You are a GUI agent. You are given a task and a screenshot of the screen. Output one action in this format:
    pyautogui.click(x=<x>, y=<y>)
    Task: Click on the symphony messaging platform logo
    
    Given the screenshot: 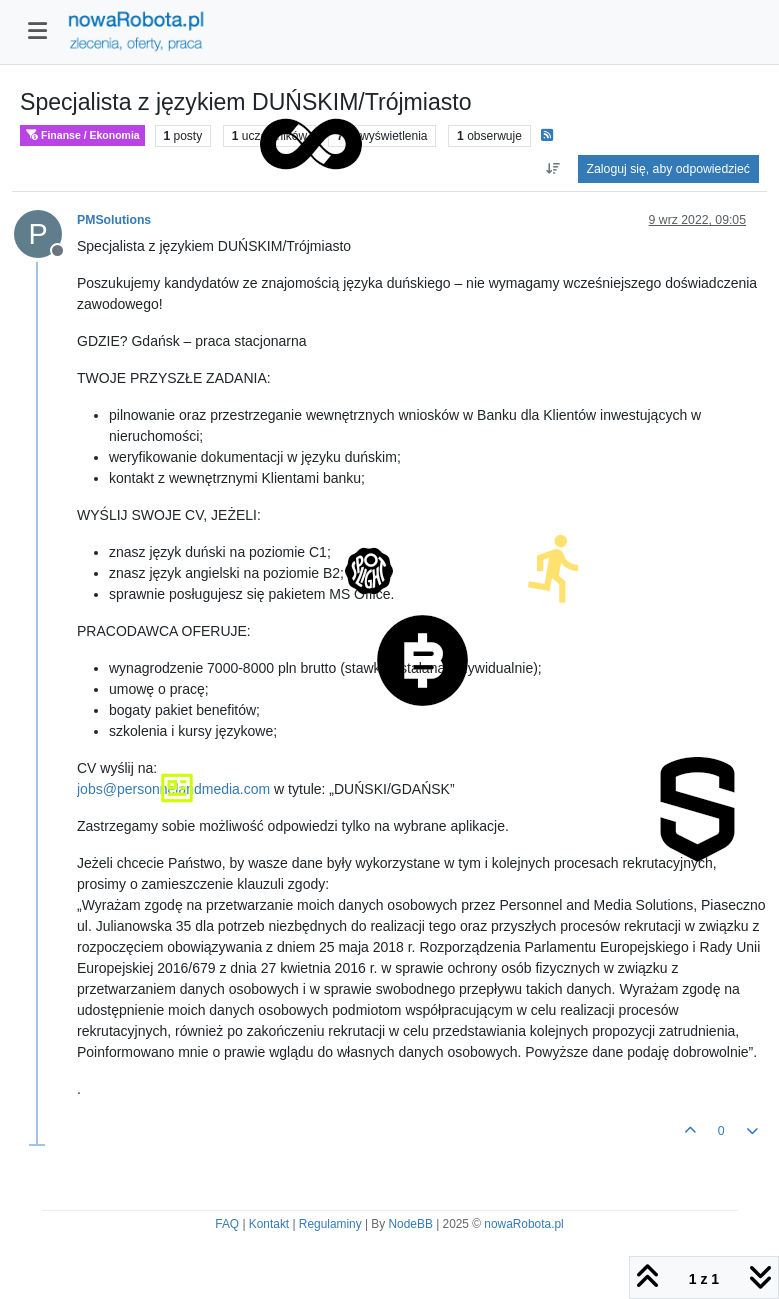 What is the action you would take?
    pyautogui.click(x=697, y=809)
    